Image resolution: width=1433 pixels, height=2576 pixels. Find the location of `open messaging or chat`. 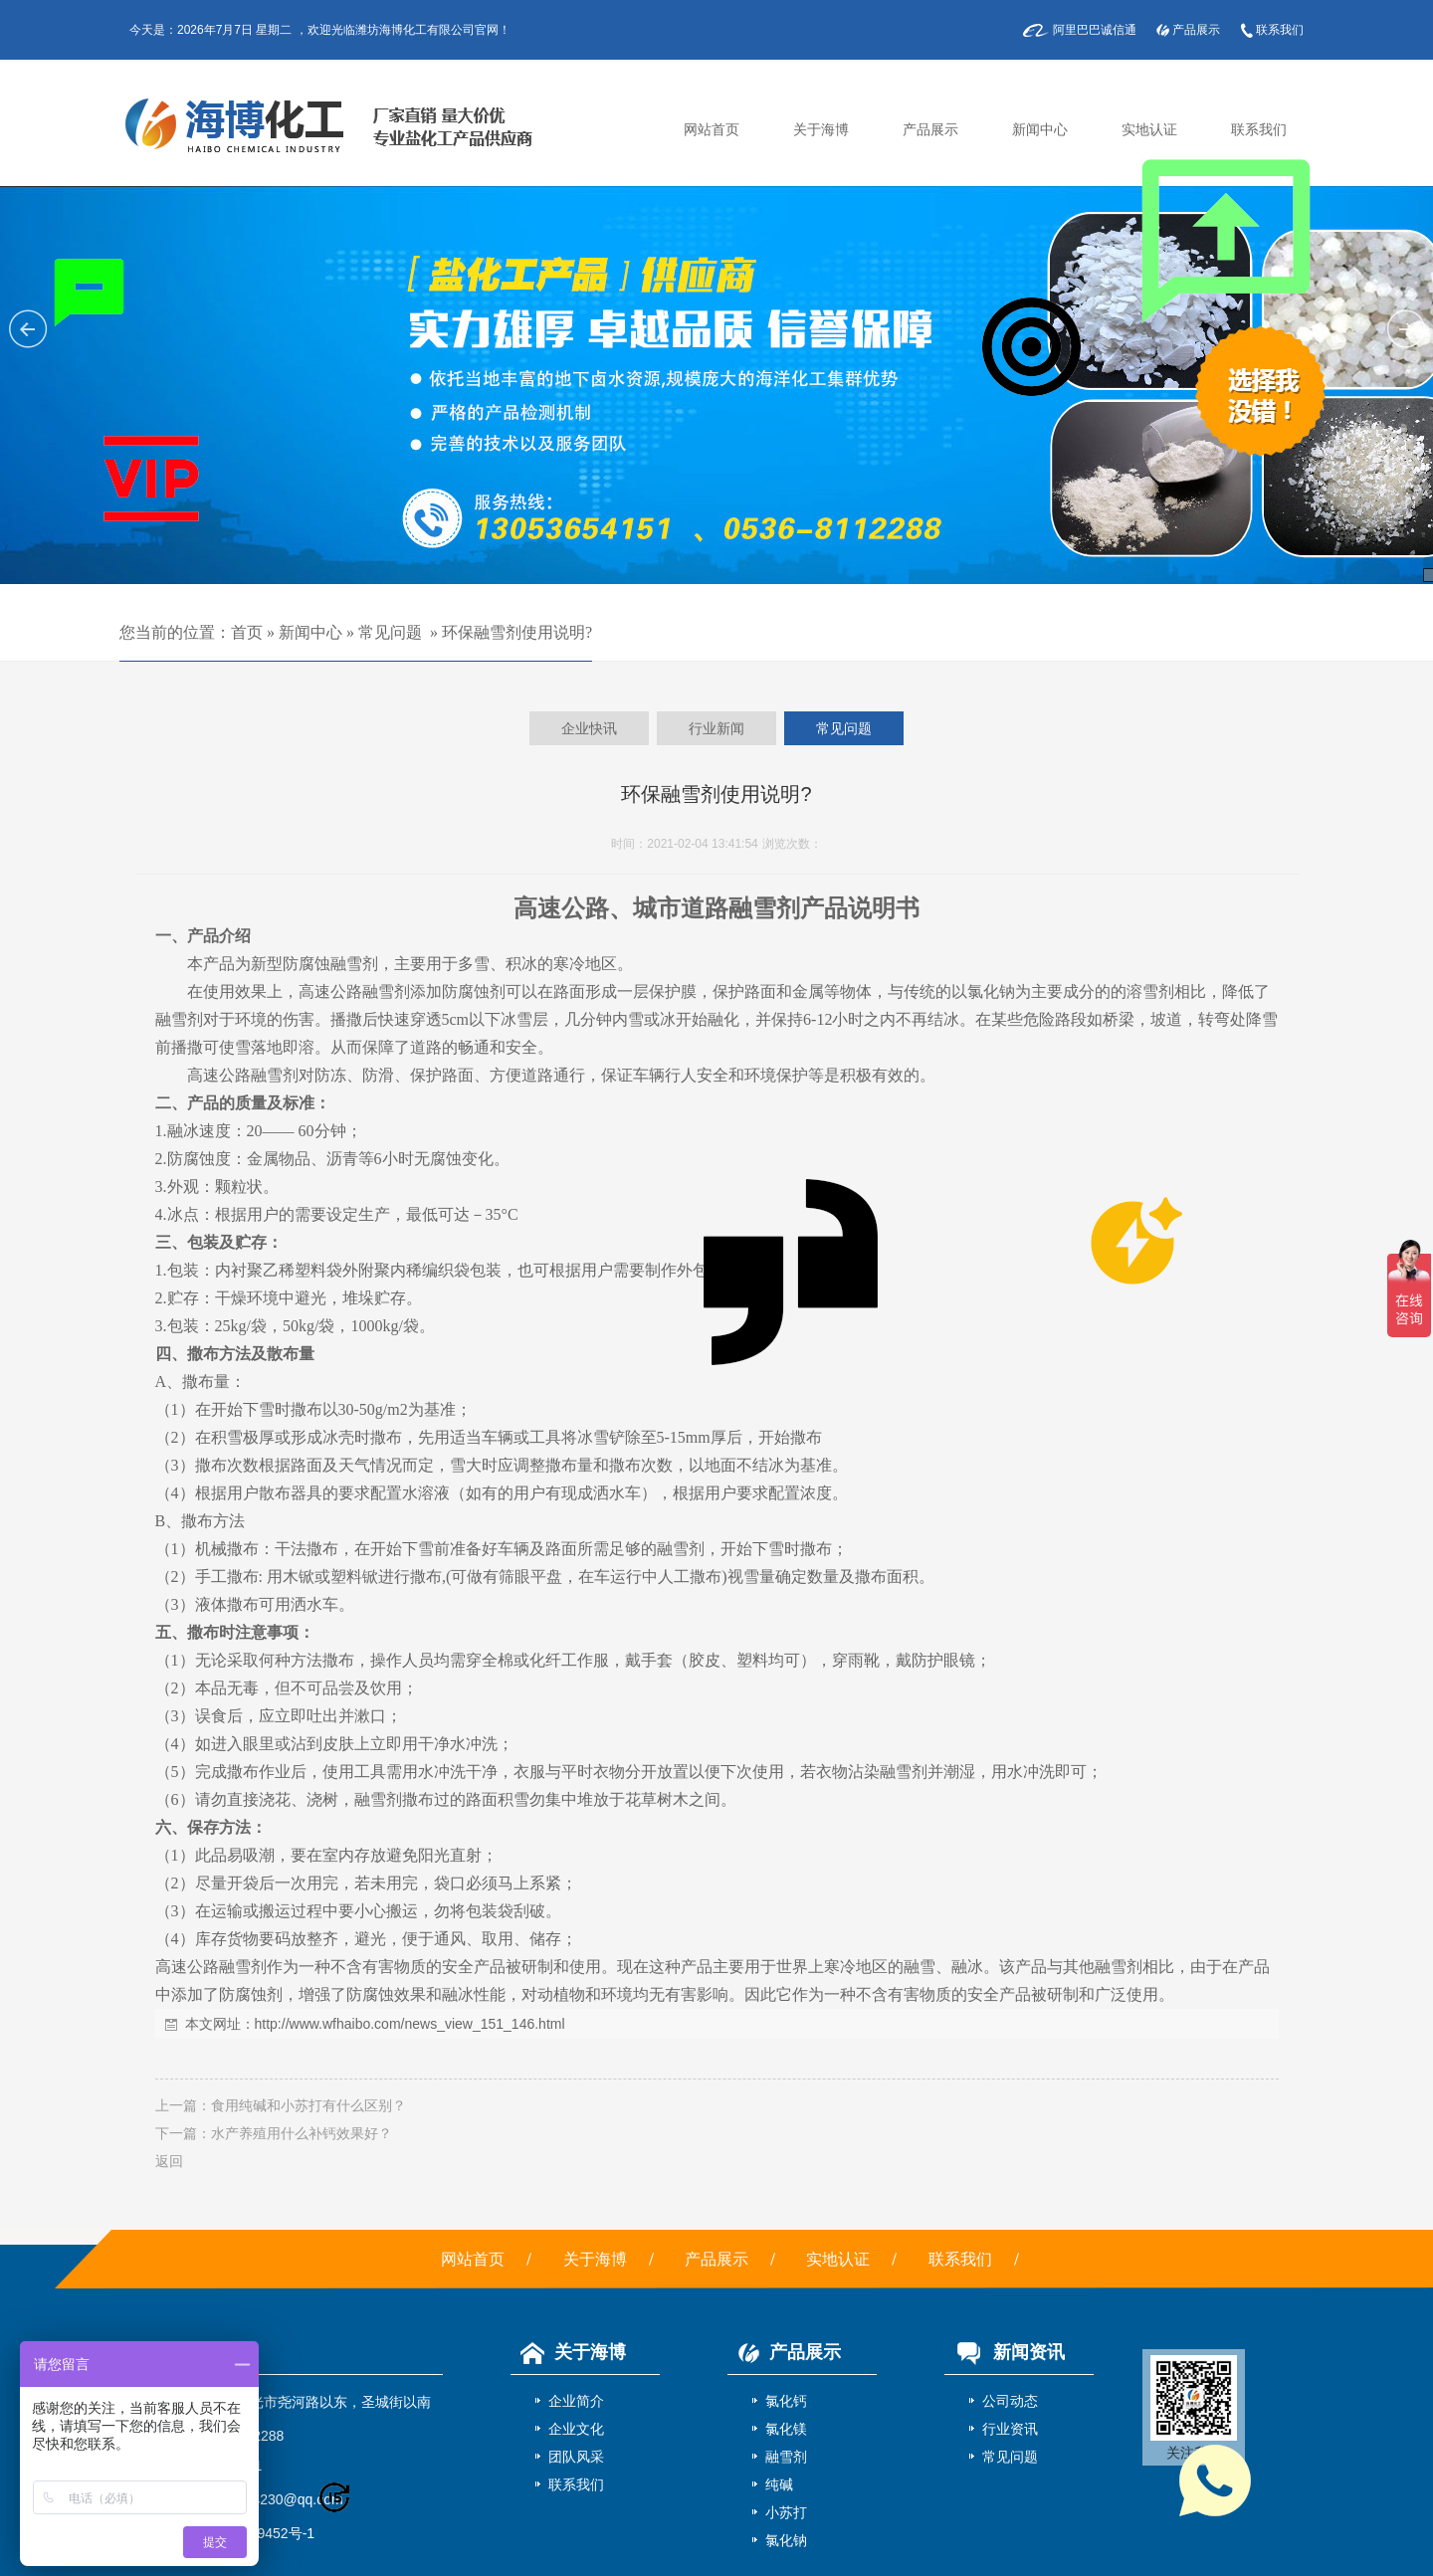

open messaging or chat is located at coordinates (89, 290).